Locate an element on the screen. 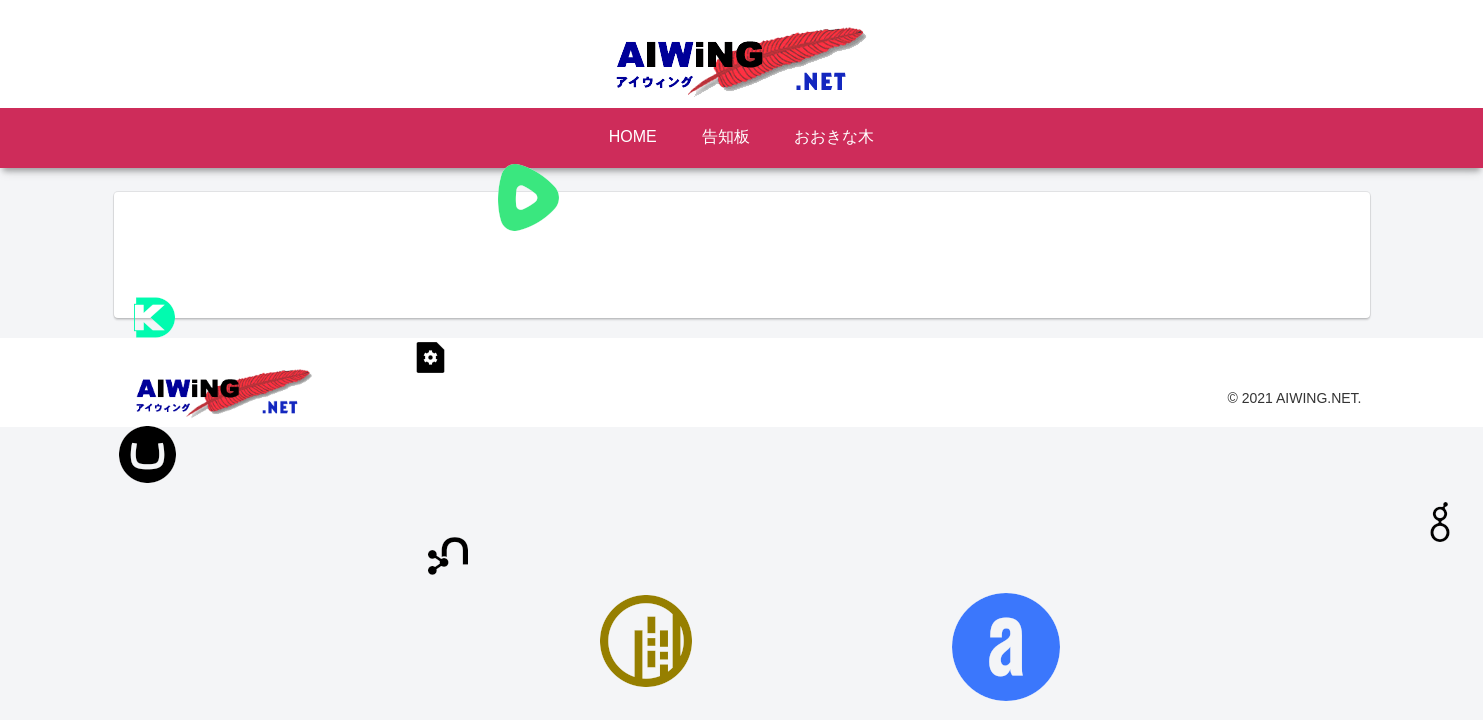  open the Rumble app is located at coordinates (528, 197).